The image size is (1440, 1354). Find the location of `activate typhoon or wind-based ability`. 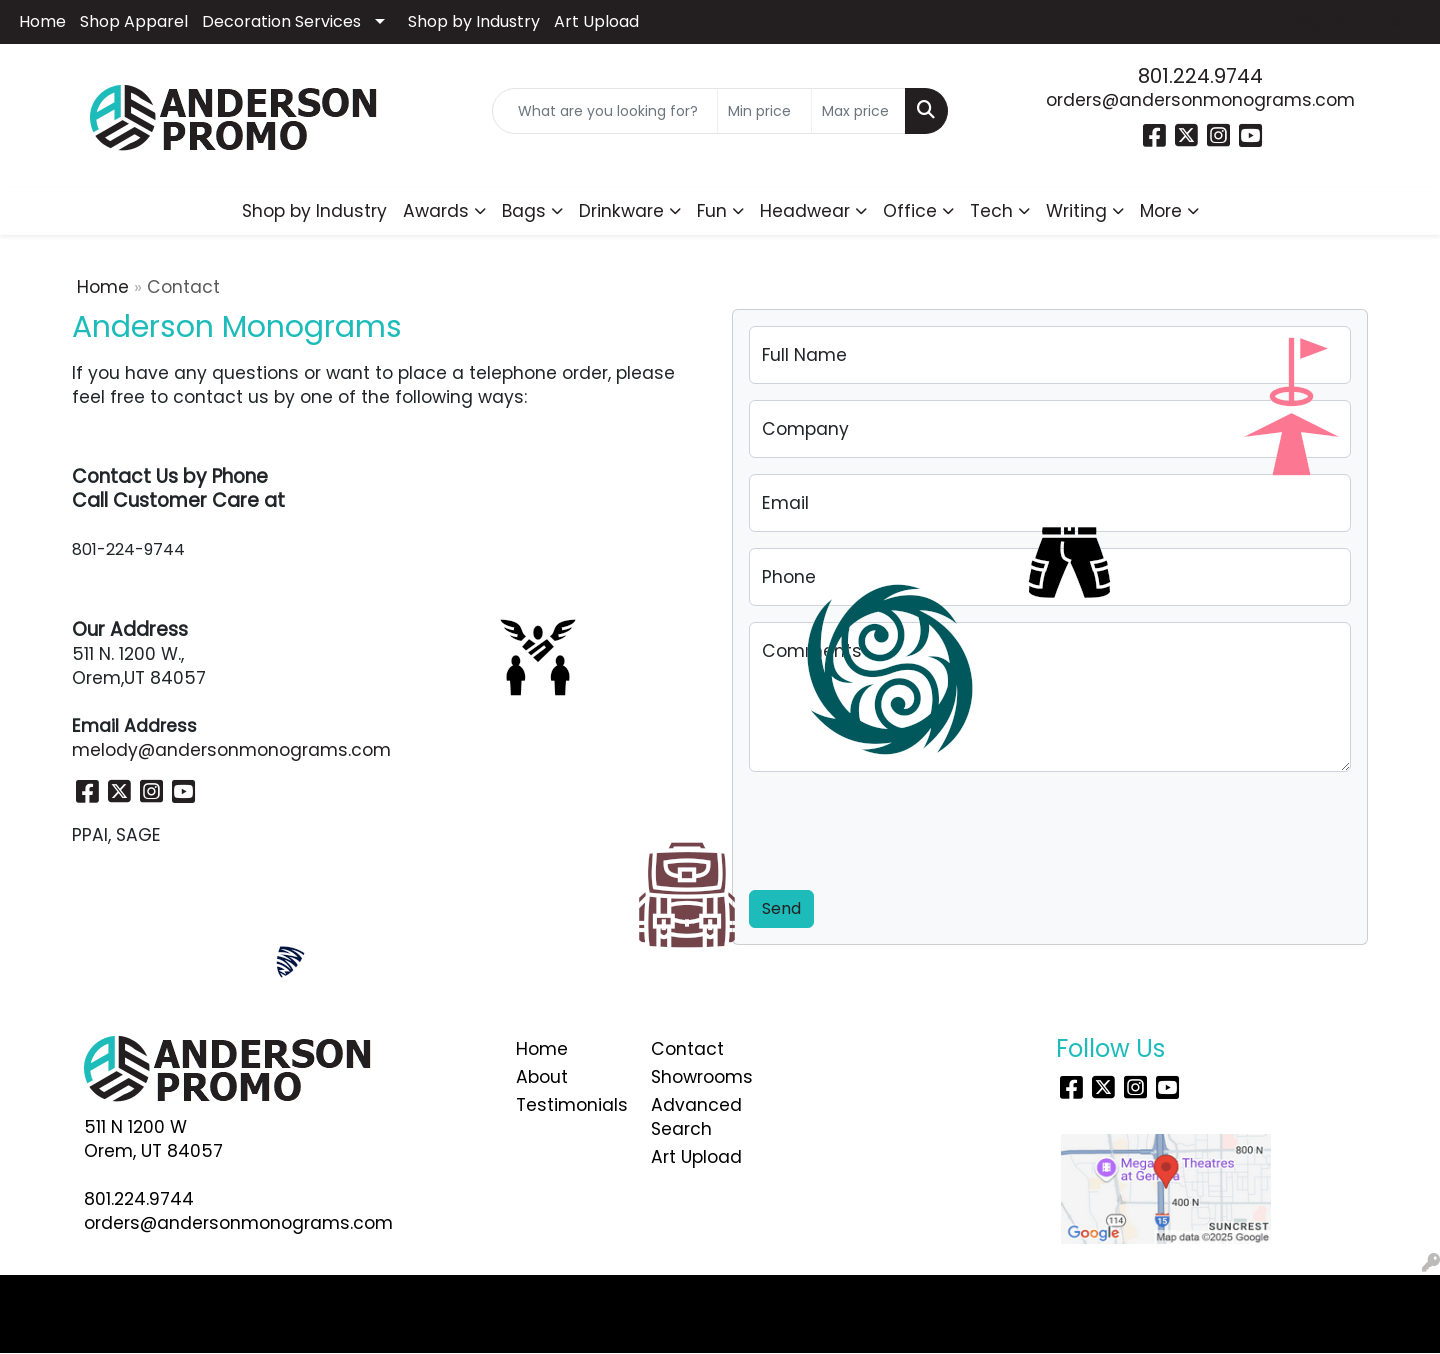

activate typhoon or wind-based ability is located at coordinates (891, 668).